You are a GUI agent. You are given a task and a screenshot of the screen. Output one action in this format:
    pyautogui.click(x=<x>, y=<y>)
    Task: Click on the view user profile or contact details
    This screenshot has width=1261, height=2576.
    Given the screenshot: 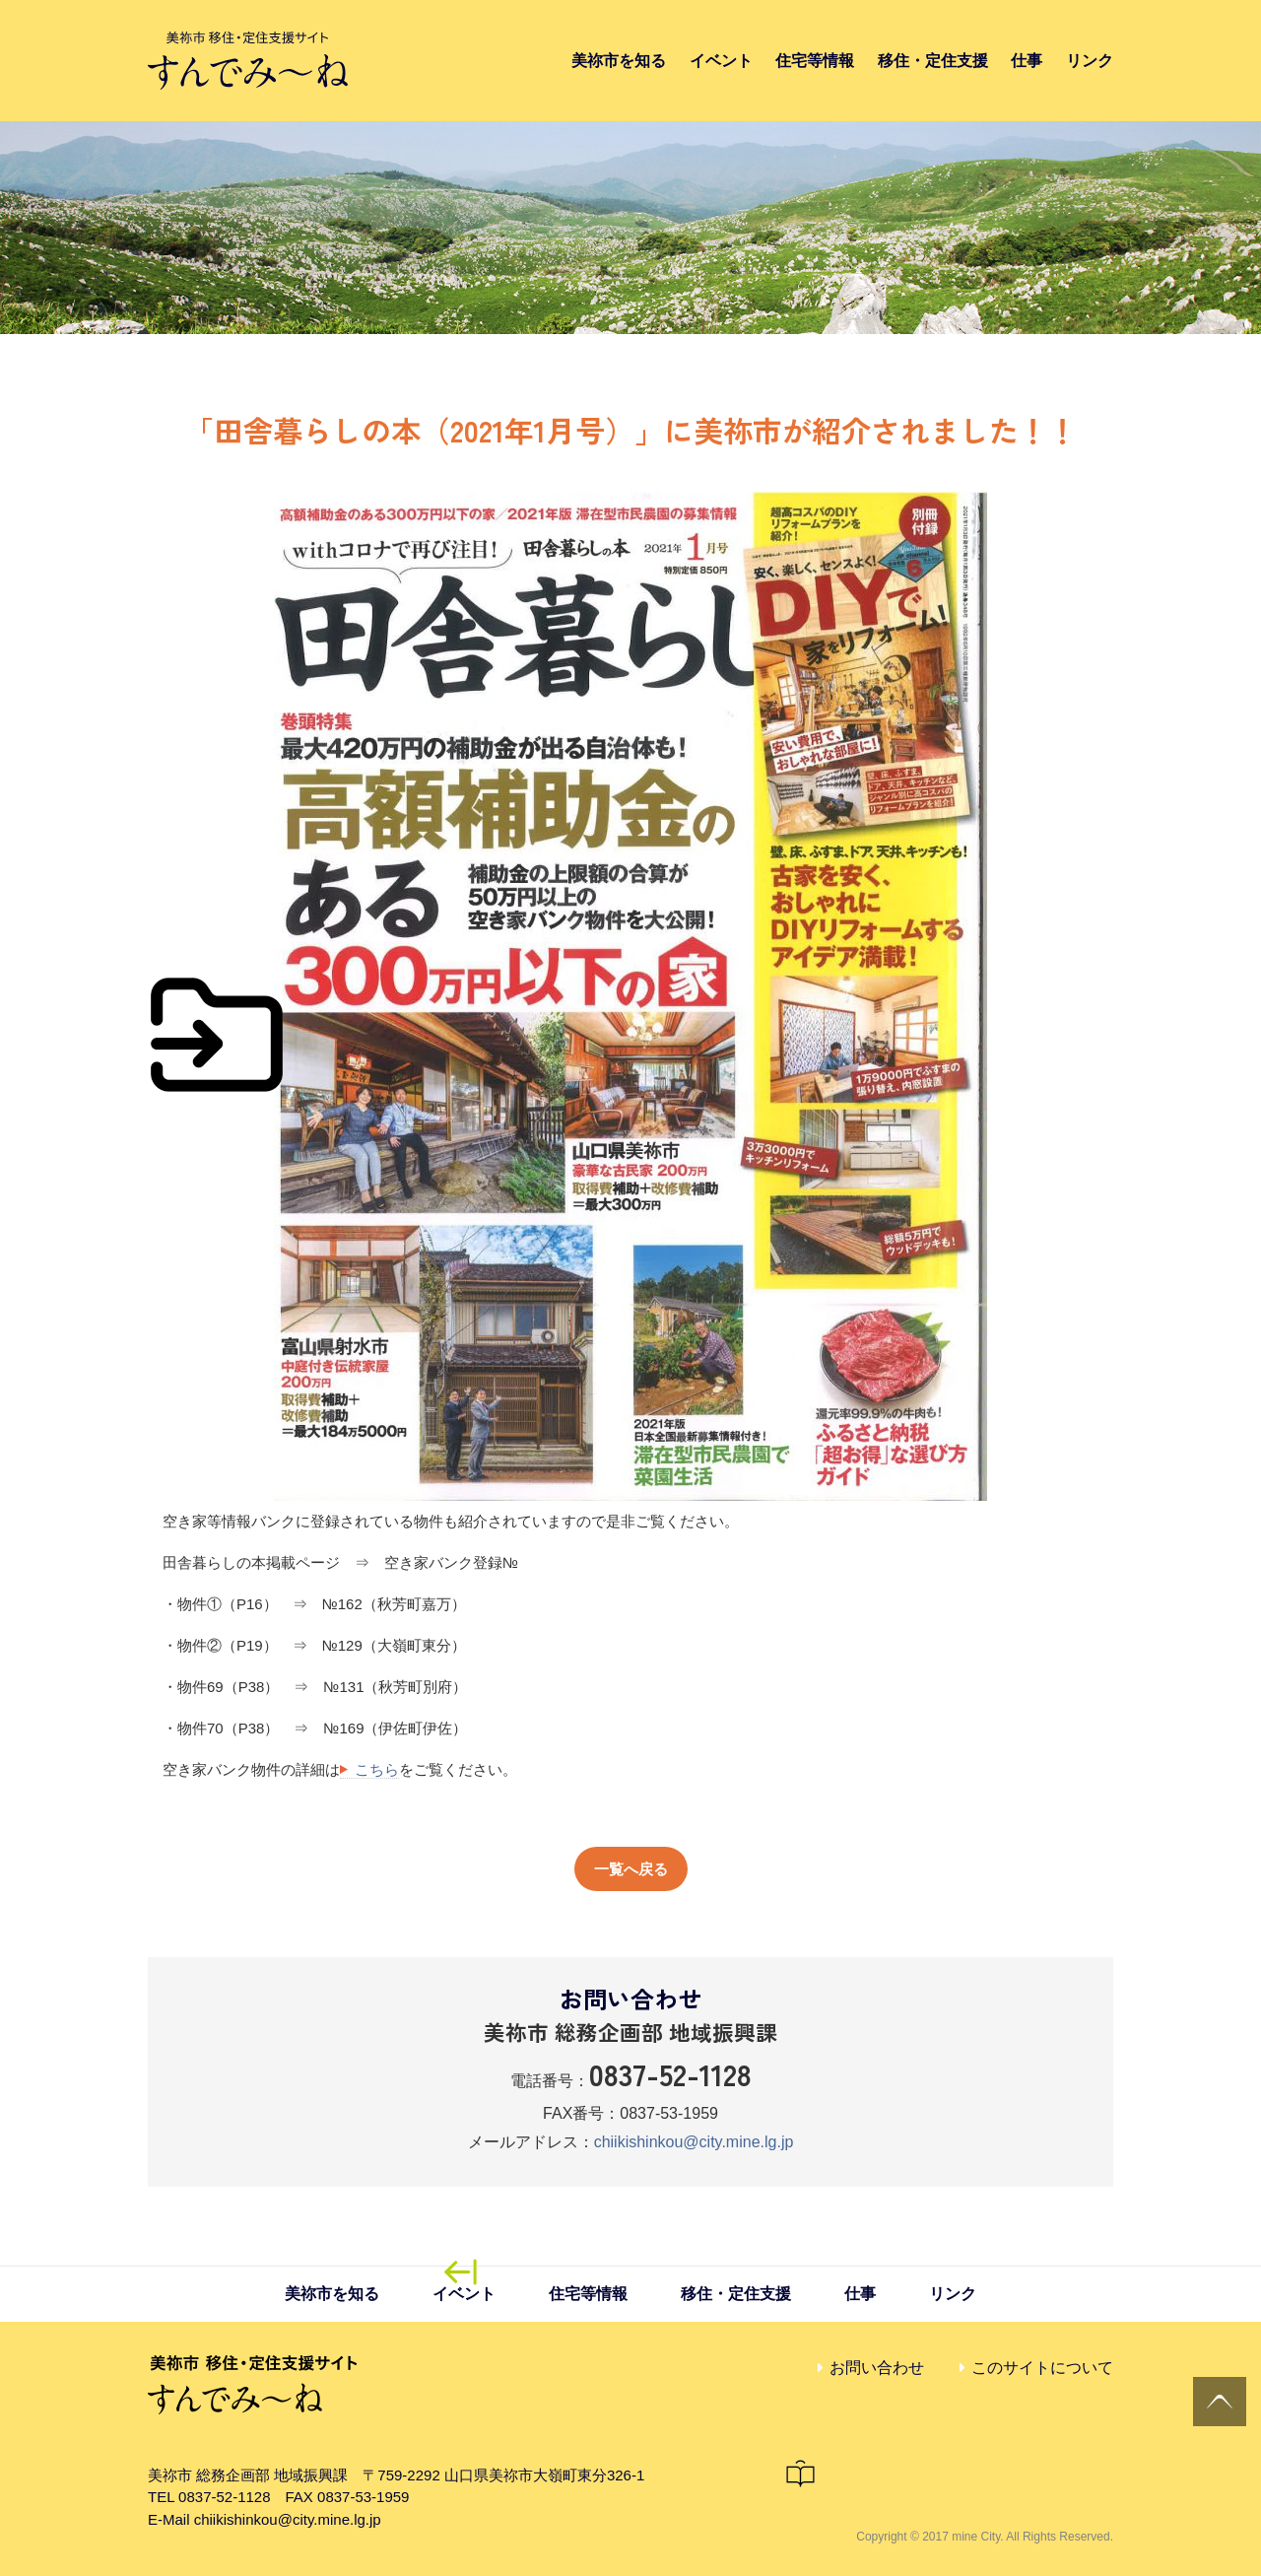 What is the action you would take?
    pyautogui.click(x=800, y=2473)
    